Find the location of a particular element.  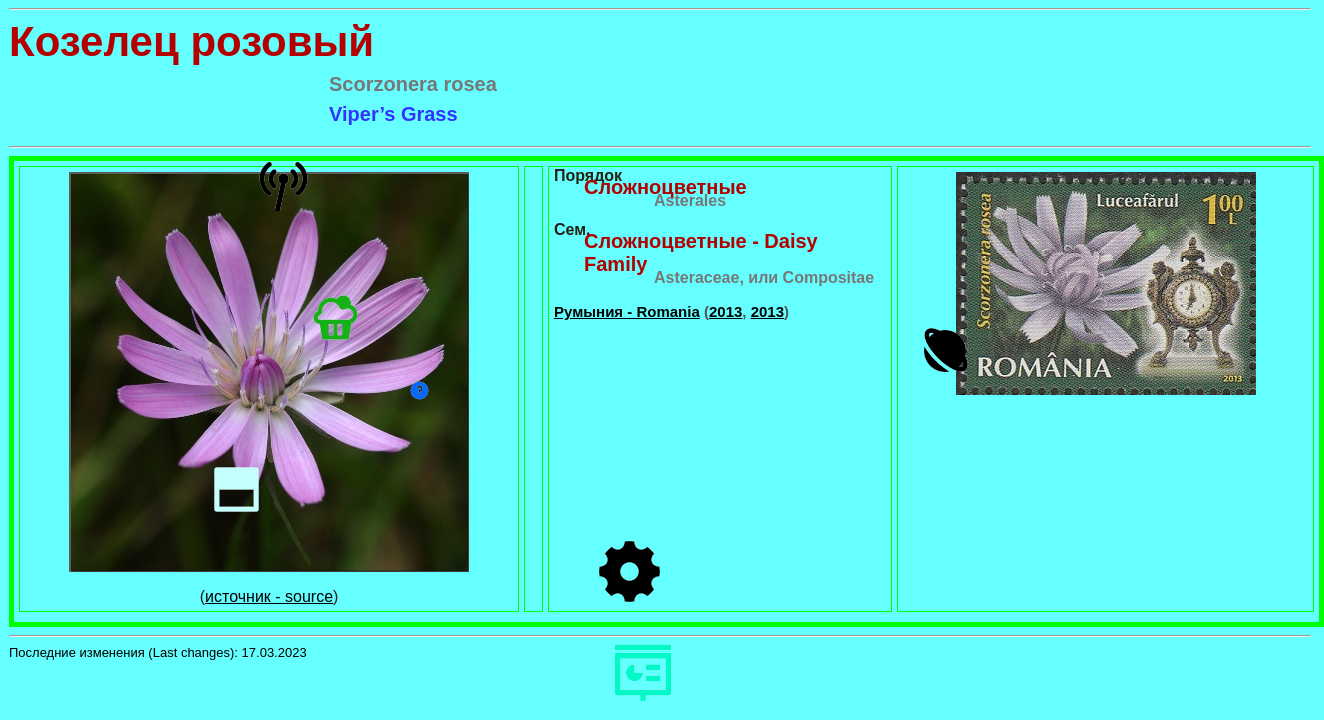

access help or support is located at coordinates (419, 390).